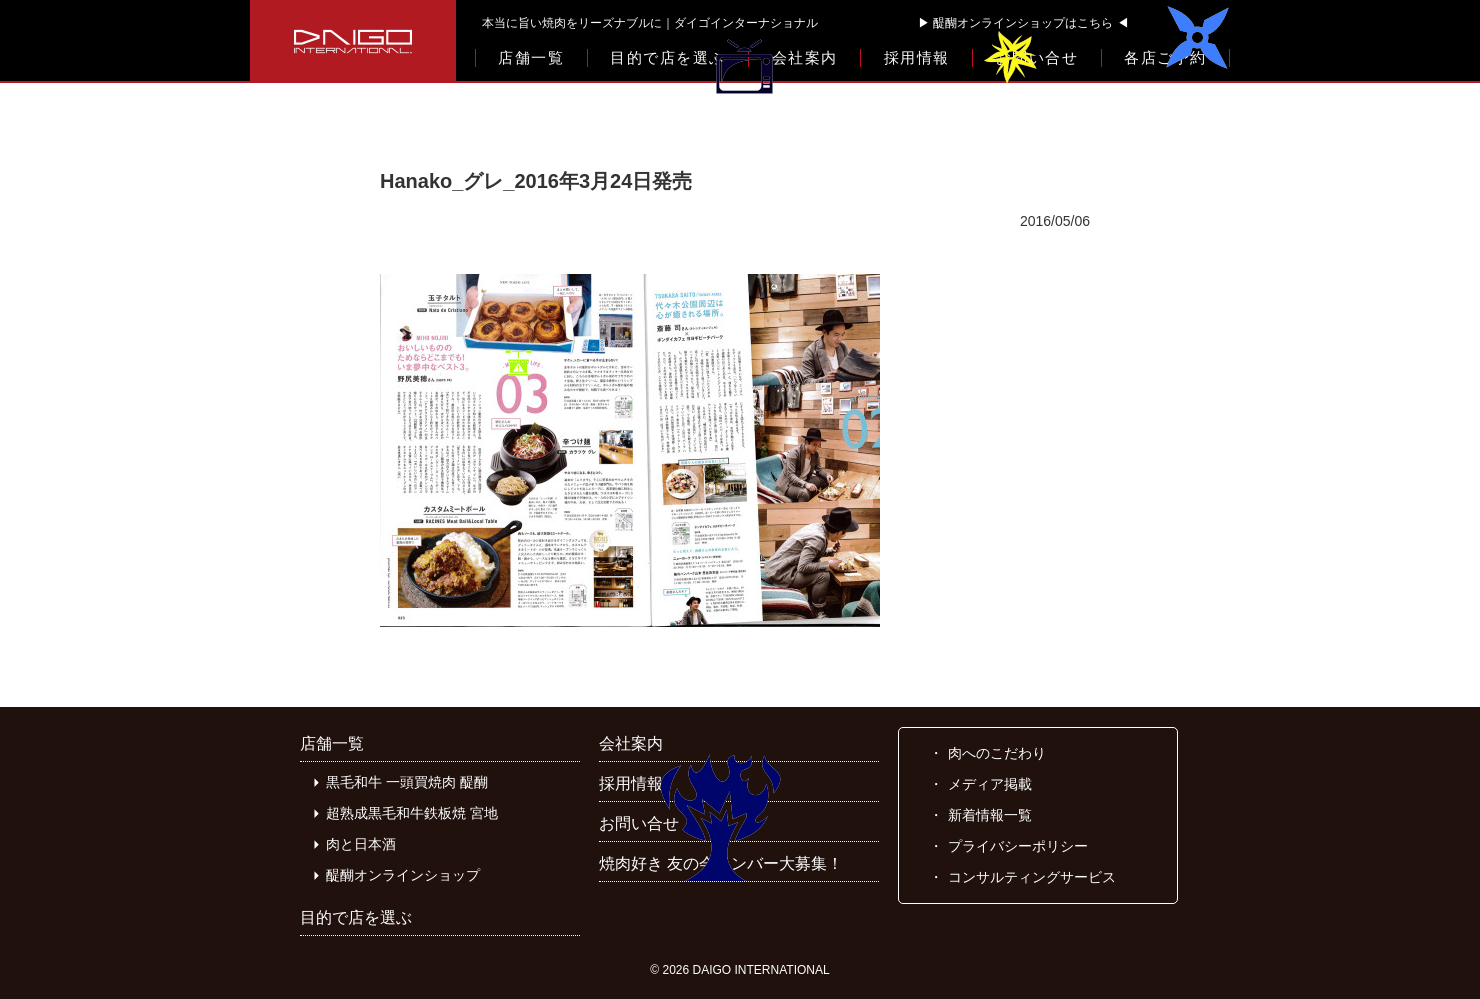 The height and width of the screenshot is (999, 1480). What do you see at coordinates (744, 66) in the screenshot?
I see `access tv or video streaming features` at bounding box center [744, 66].